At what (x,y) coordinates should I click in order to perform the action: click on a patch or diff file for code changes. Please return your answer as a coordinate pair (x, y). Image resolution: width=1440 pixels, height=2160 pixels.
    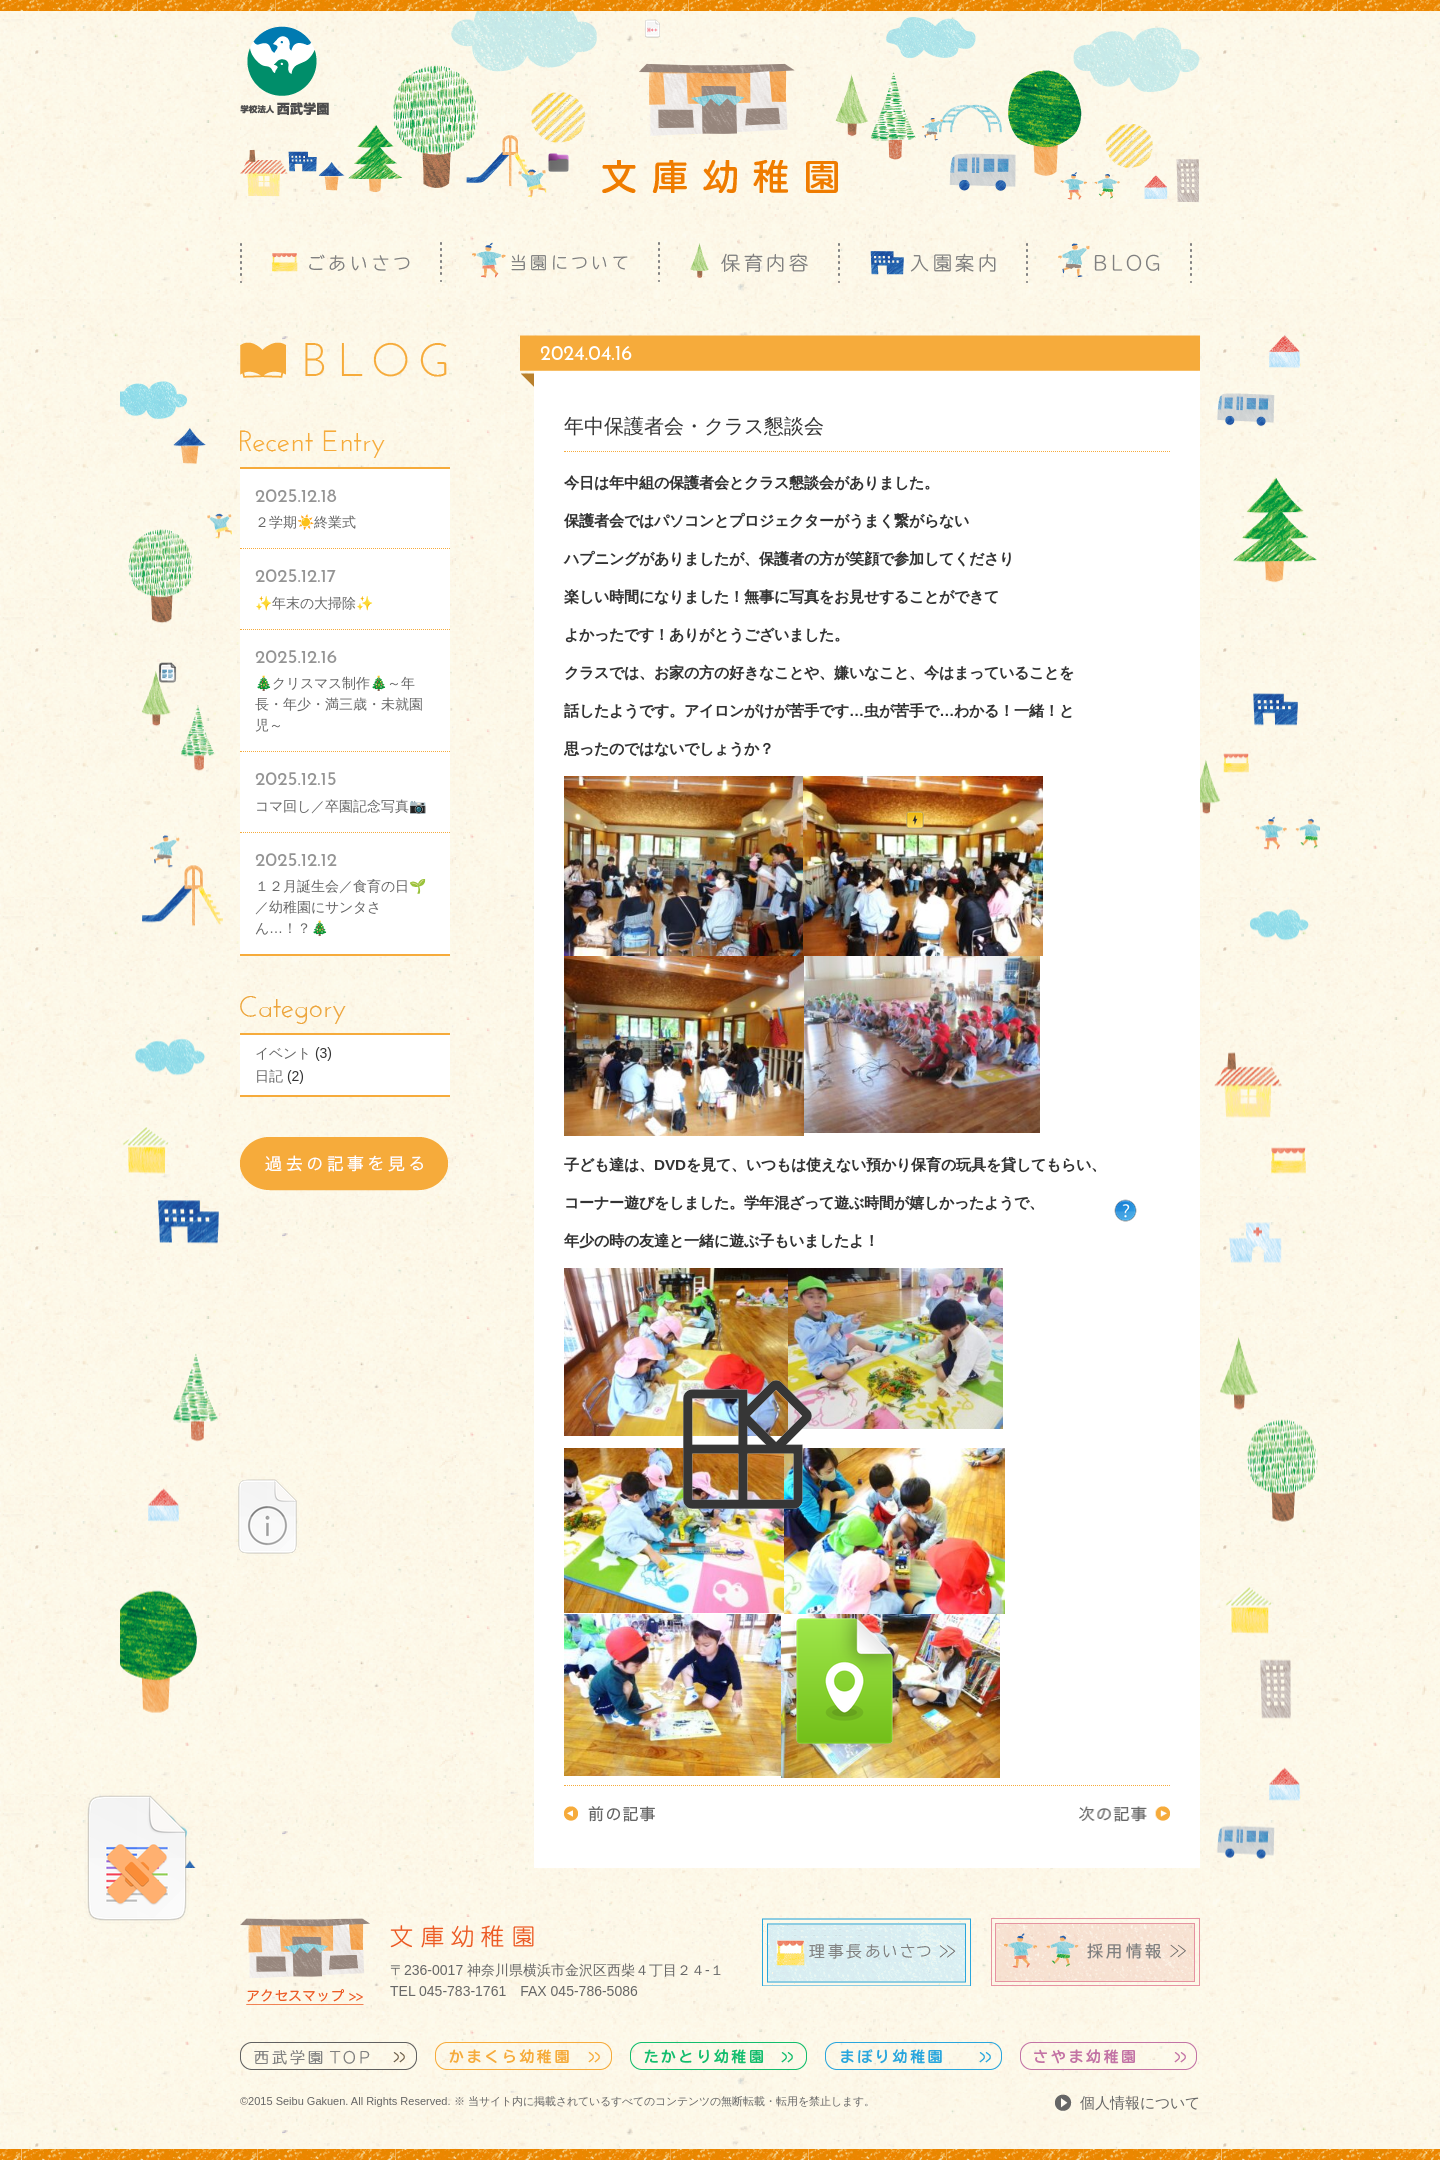
    Looking at the image, I should click on (137, 1858).